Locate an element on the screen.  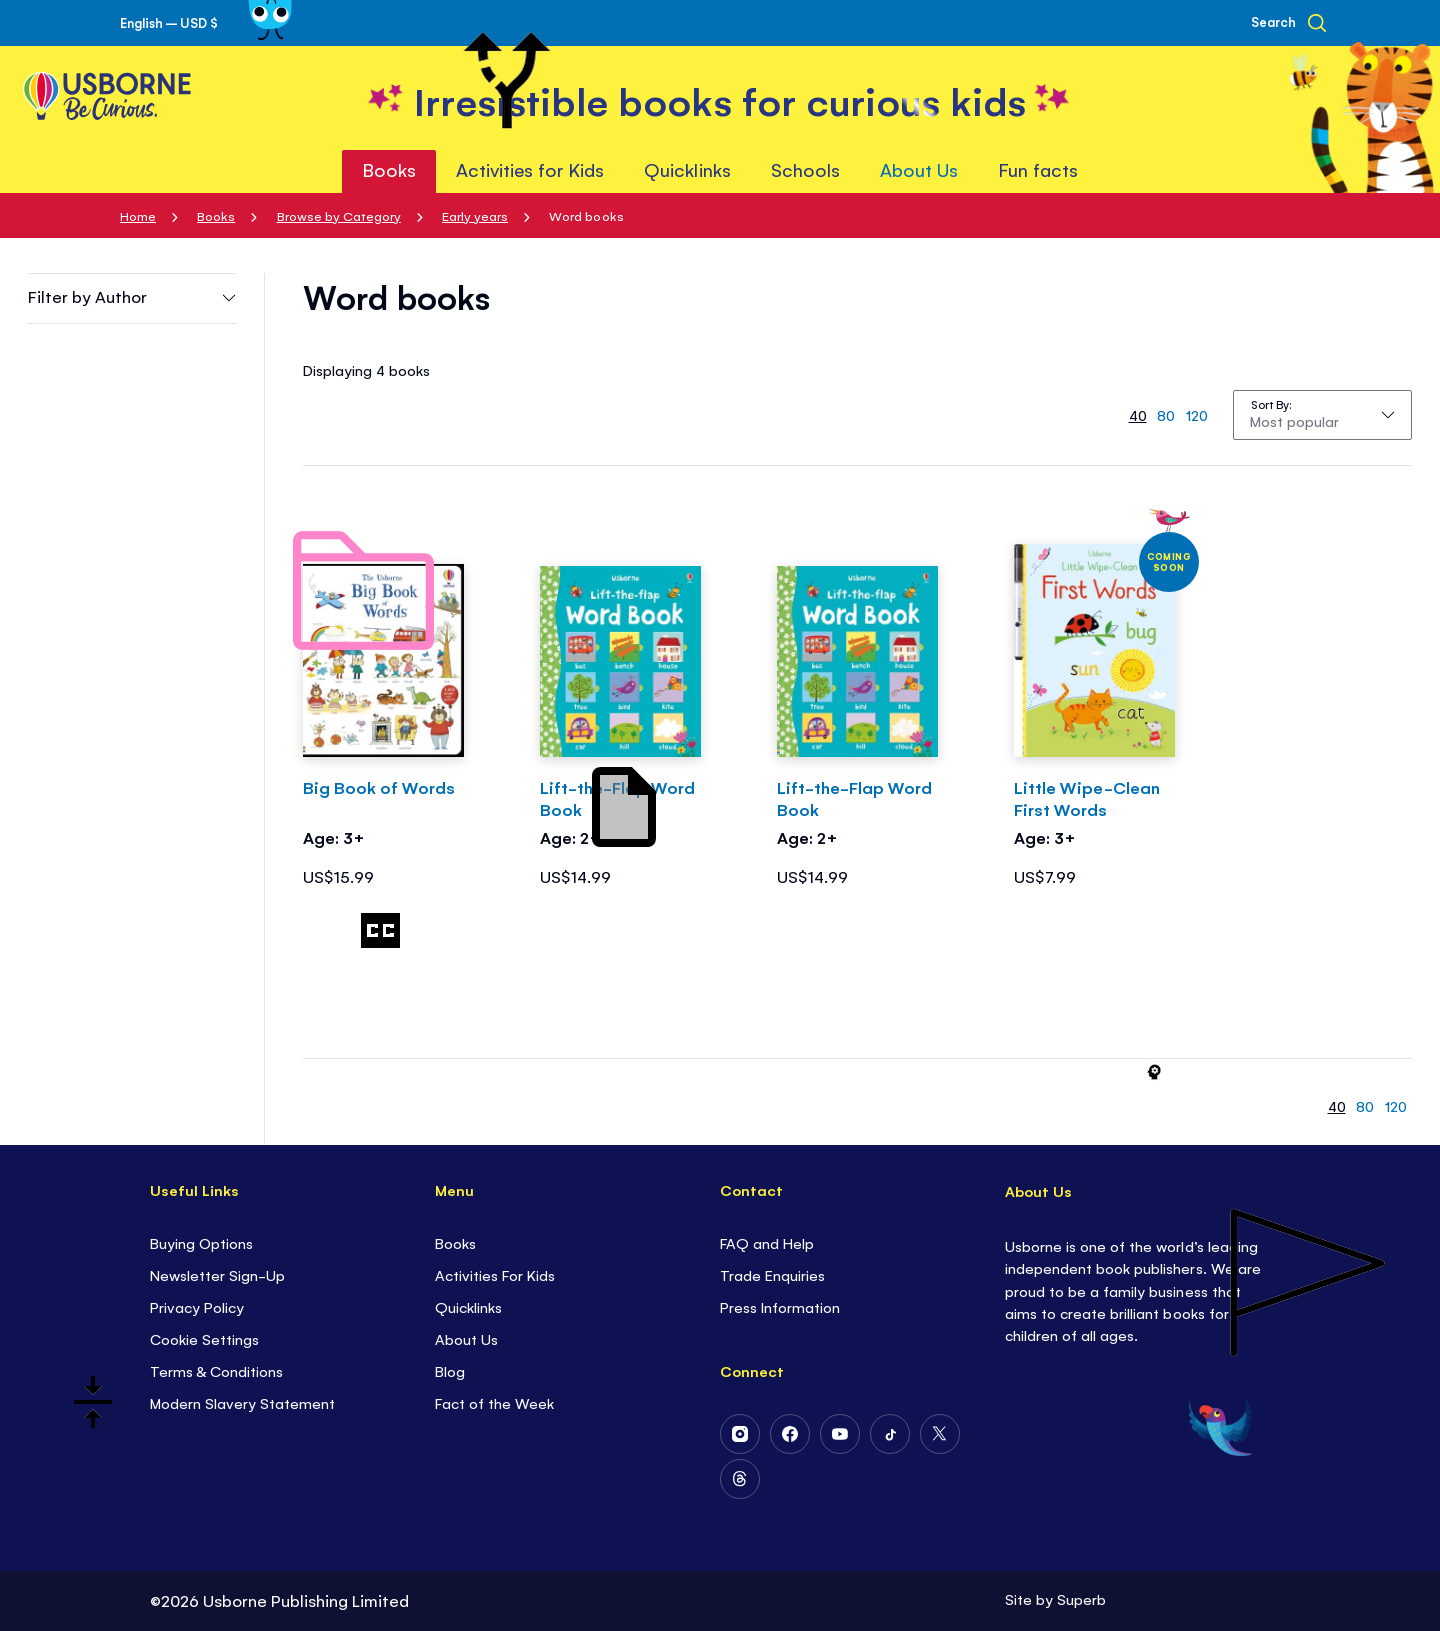
view alternative routes is located at coordinates (507, 80).